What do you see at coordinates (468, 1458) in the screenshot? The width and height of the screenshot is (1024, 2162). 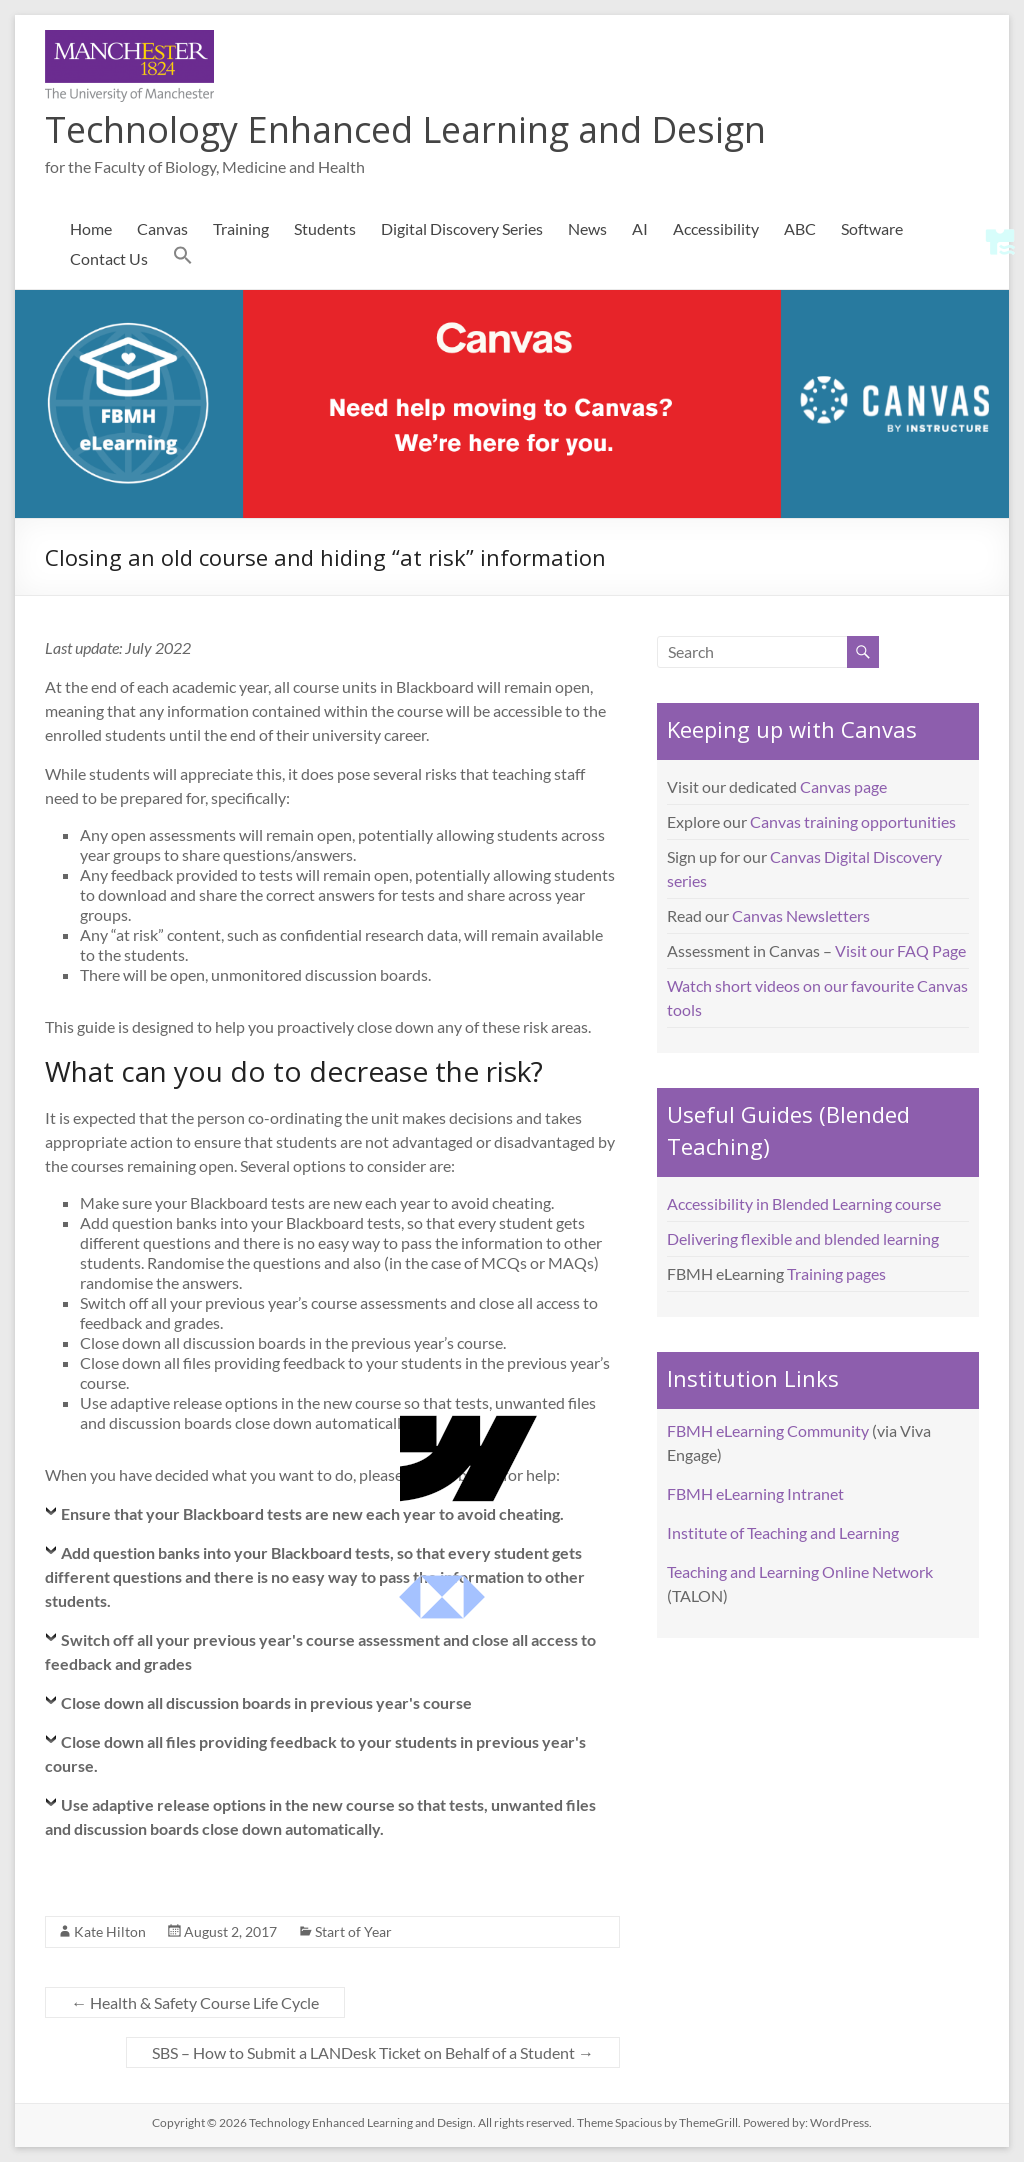 I see `open Webflow website or application` at bounding box center [468, 1458].